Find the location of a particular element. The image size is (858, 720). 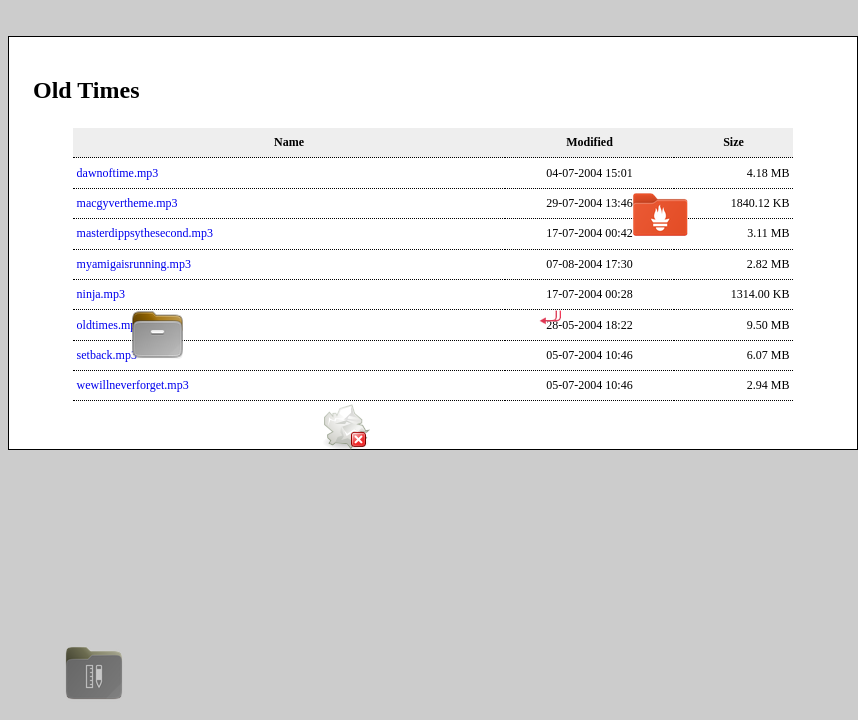

mark email as not junk is located at coordinates (346, 427).